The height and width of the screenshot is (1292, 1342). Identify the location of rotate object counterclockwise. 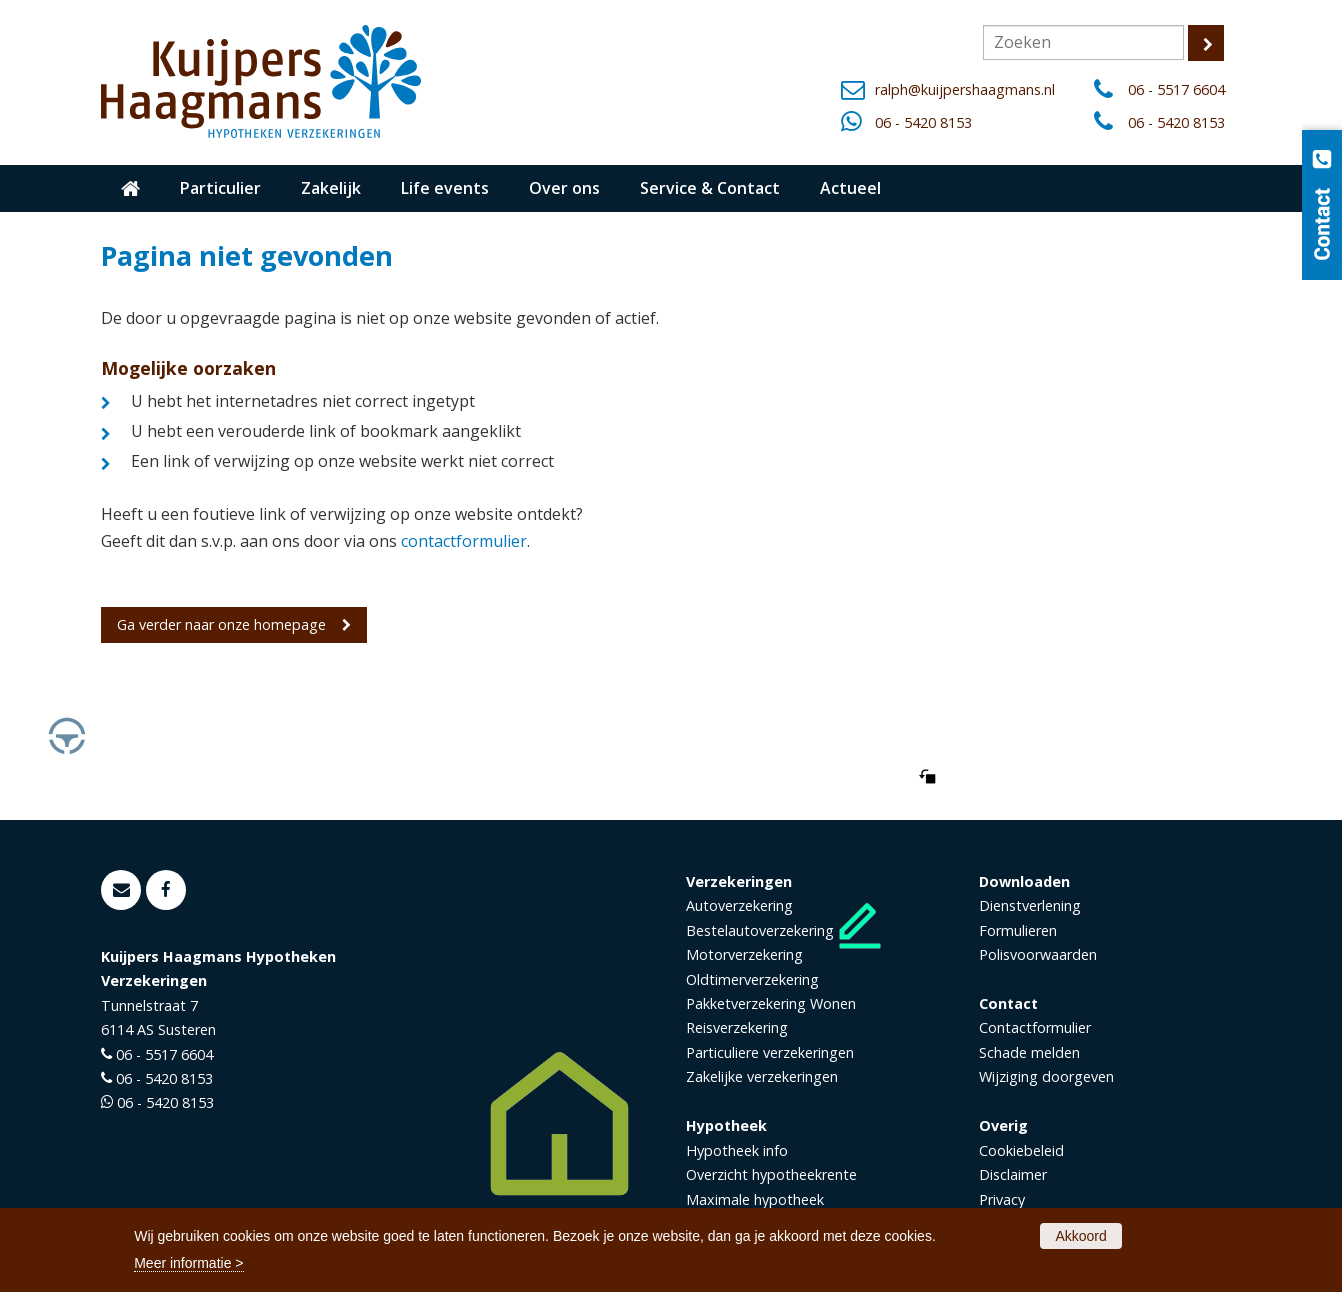
(927, 776).